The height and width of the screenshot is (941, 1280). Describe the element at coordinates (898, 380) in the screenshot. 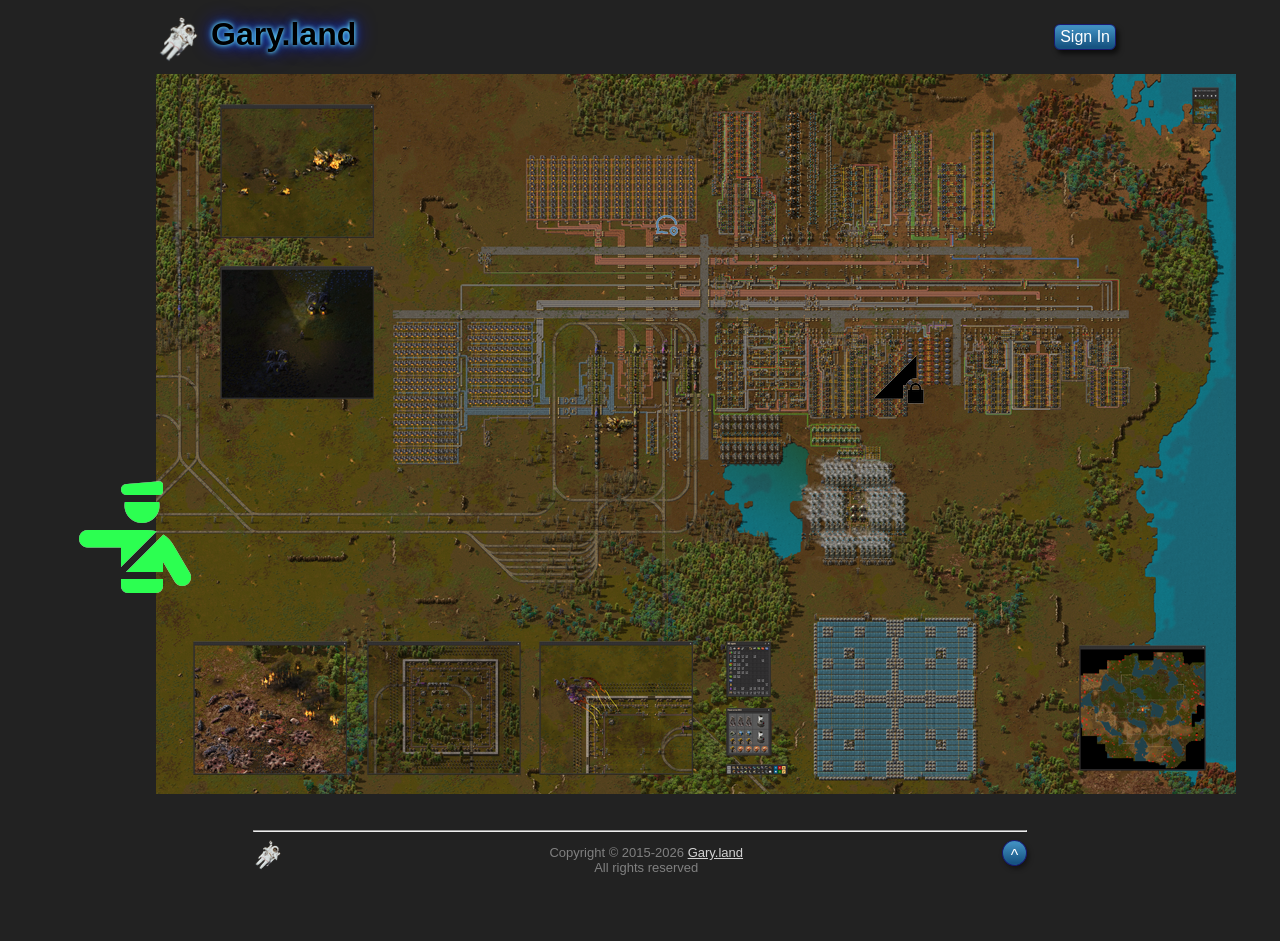

I see `network connection is secured or encrypted` at that location.